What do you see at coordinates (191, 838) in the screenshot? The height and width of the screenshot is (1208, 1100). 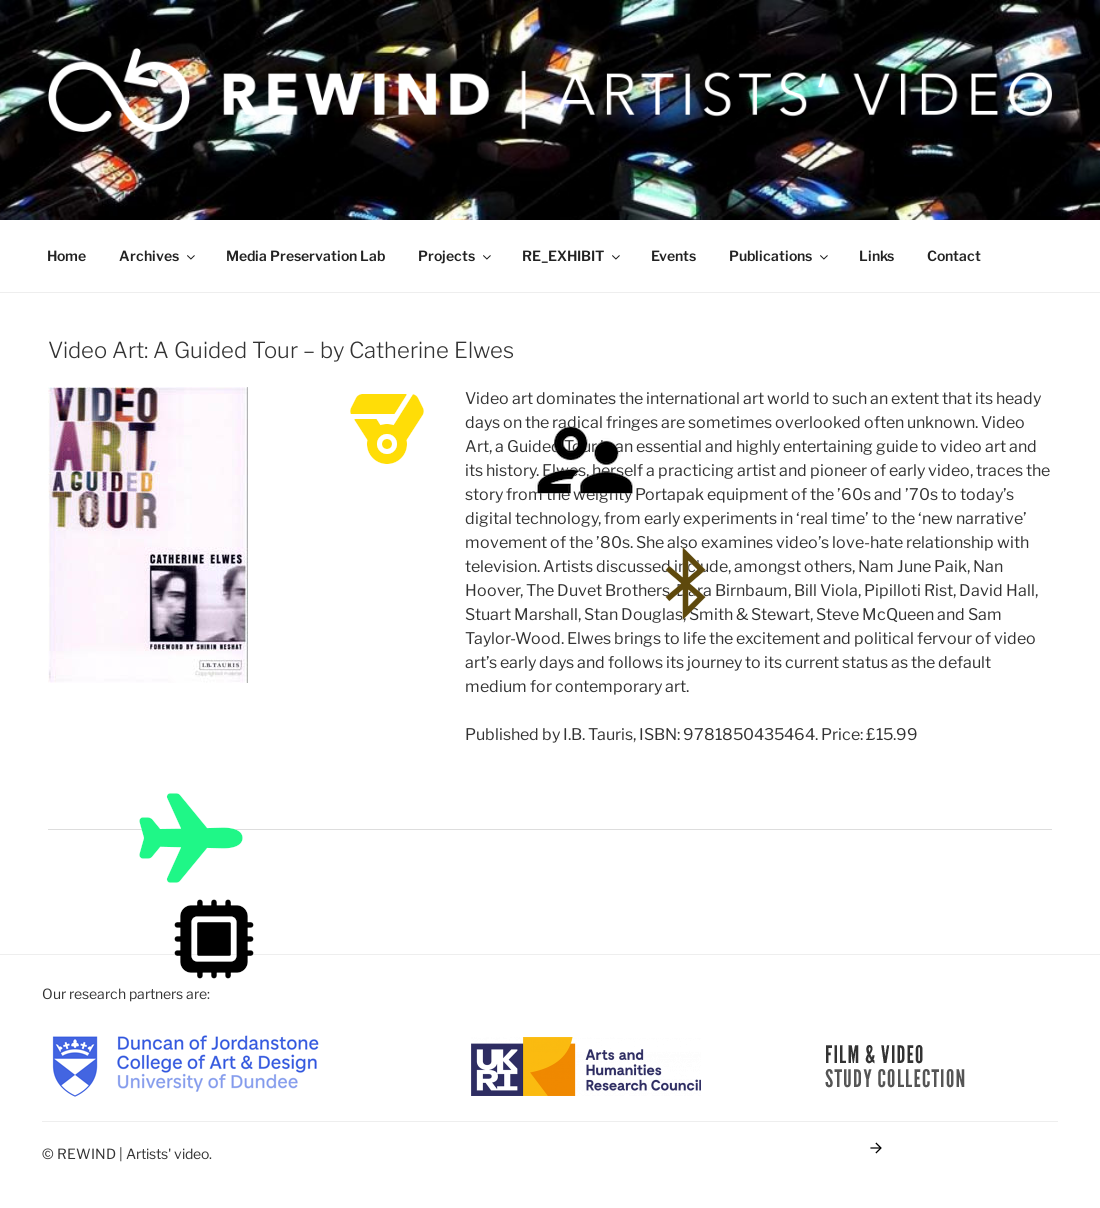 I see `enable airplane mode` at bounding box center [191, 838].